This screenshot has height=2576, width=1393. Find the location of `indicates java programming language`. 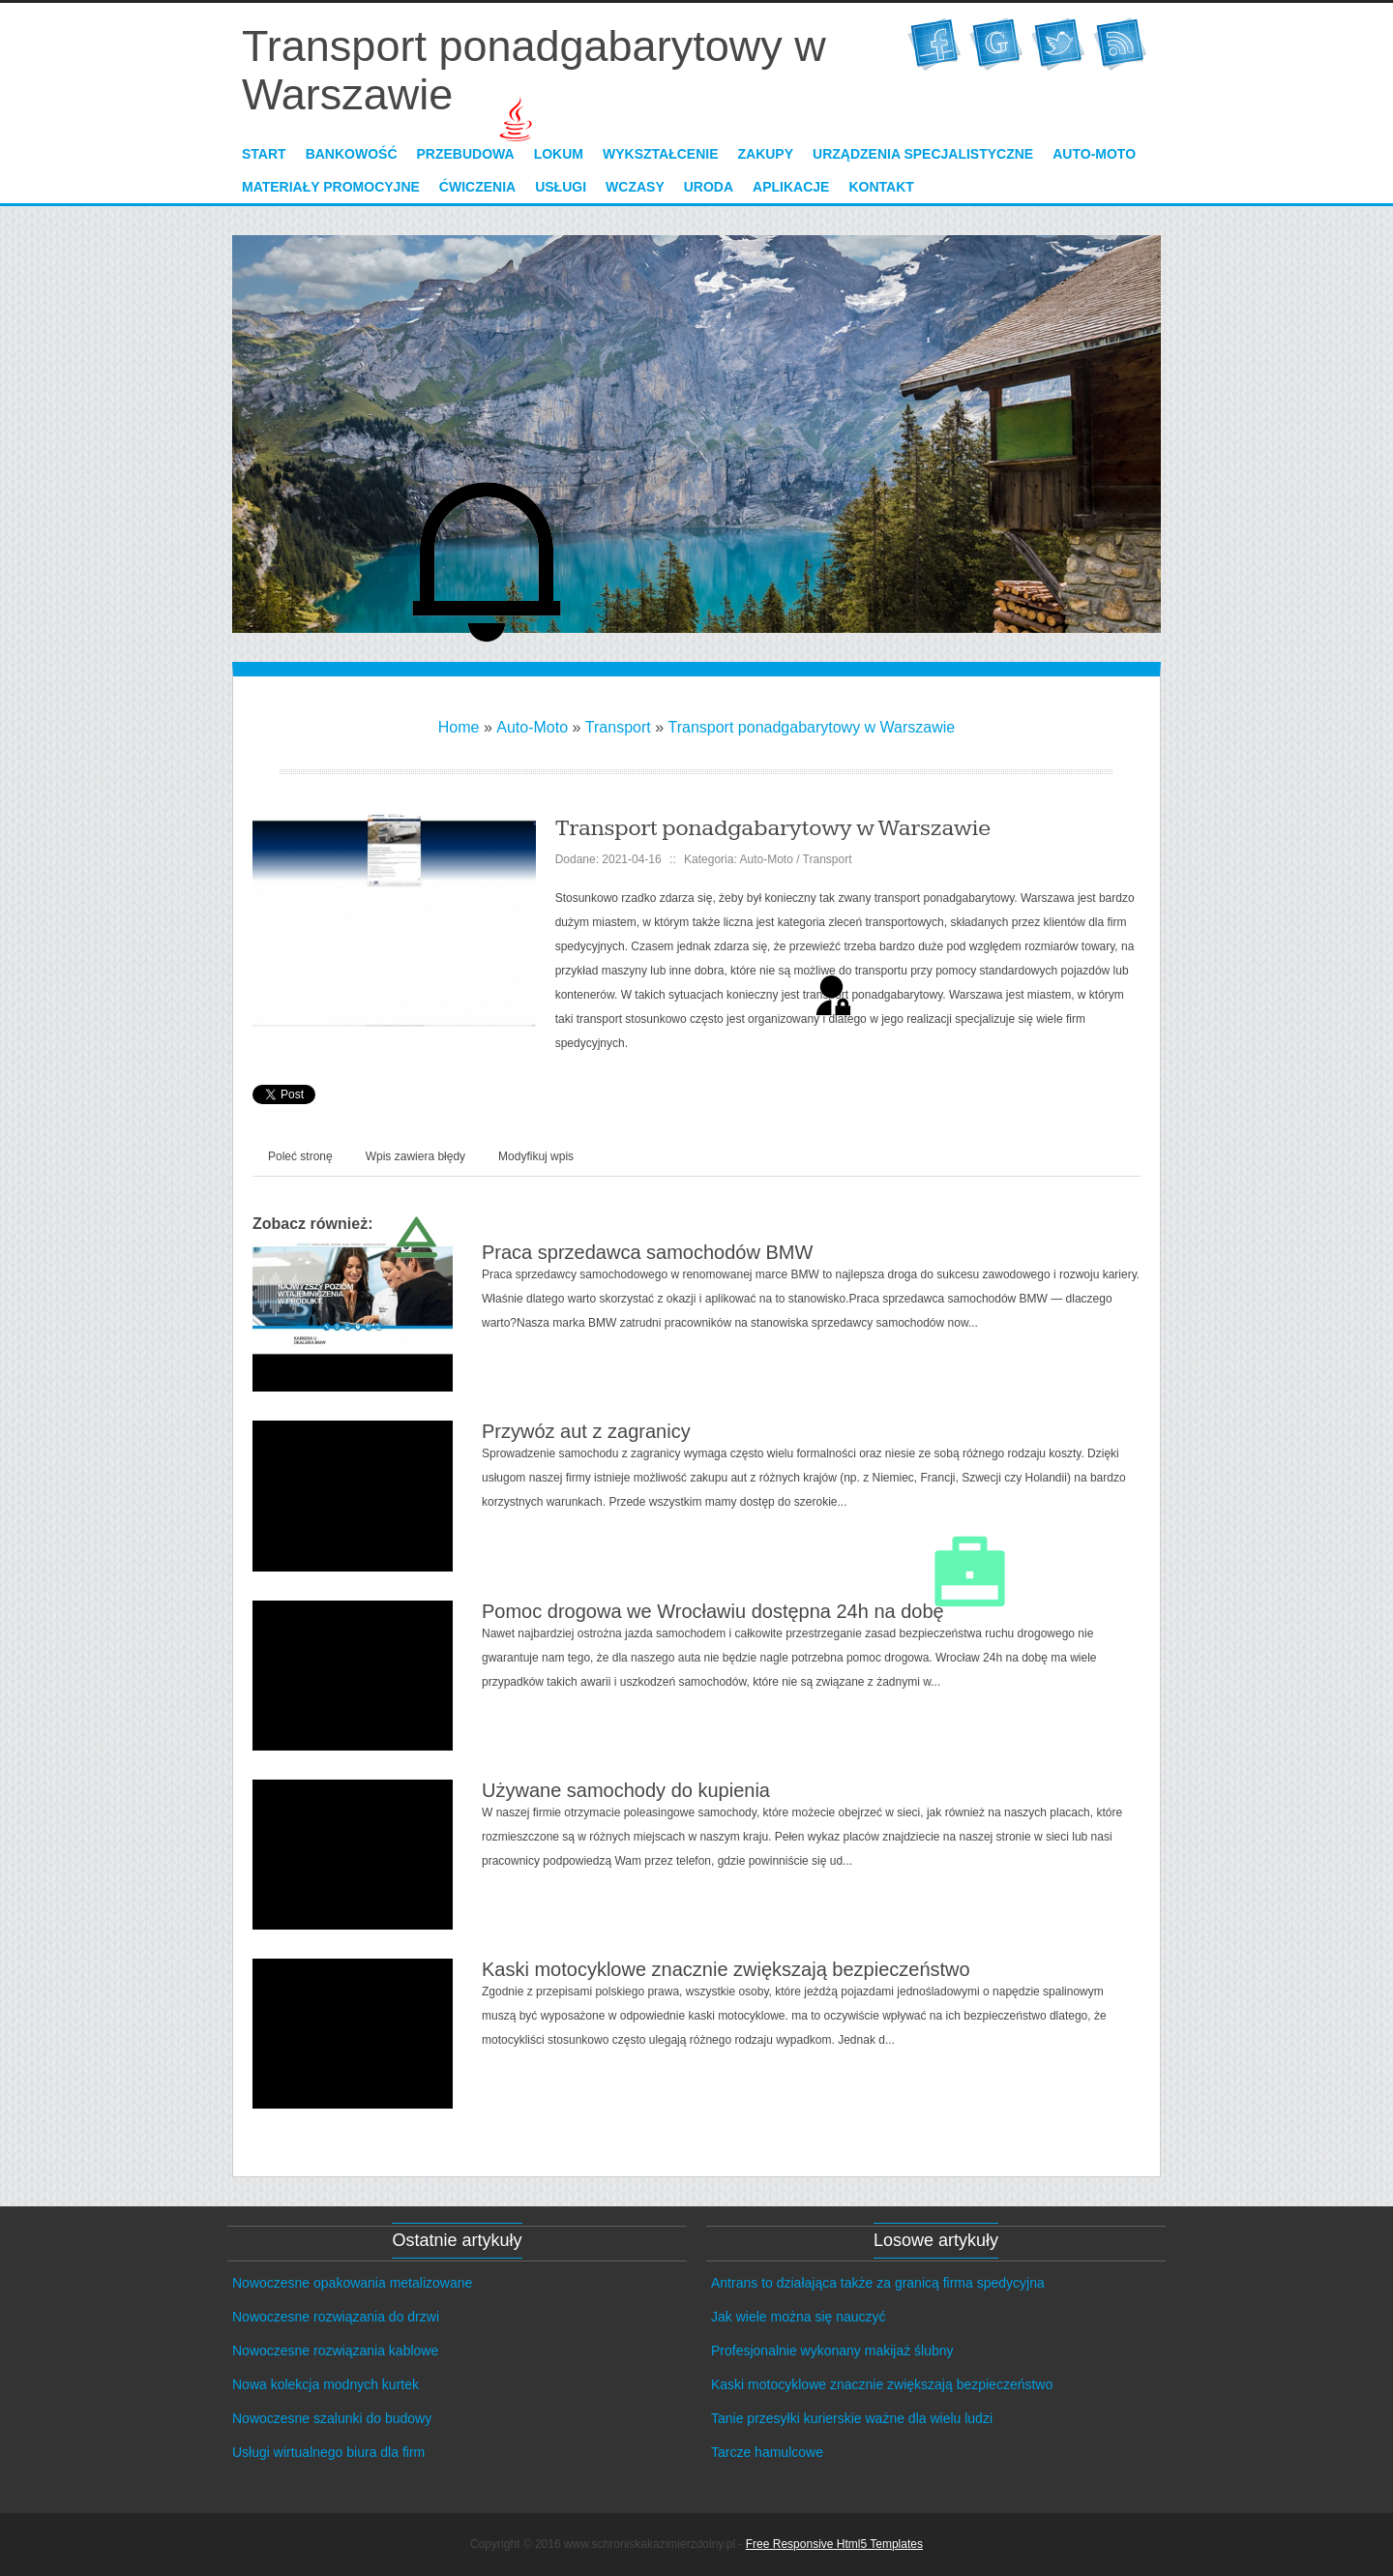

indicates java programming language is located at coordinates (517, 121).